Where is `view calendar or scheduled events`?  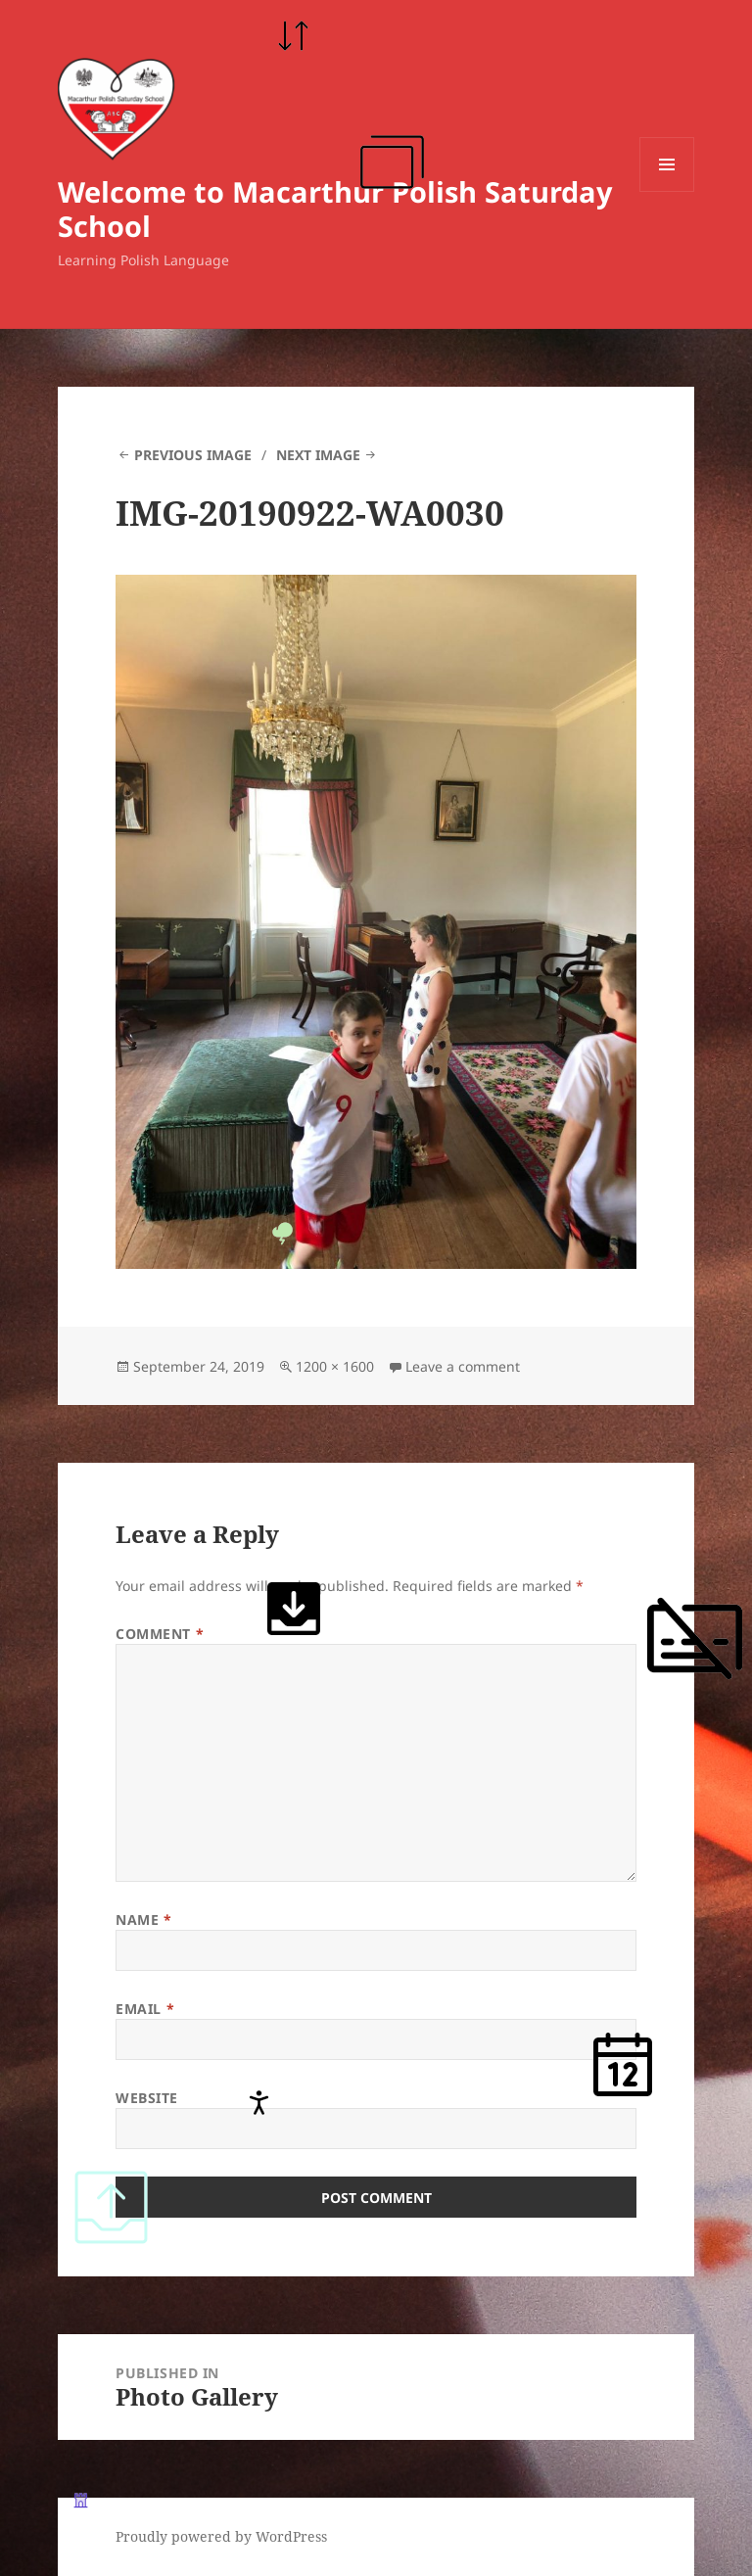
view calendar or scheduled events is located at coordinates (623, 2067).